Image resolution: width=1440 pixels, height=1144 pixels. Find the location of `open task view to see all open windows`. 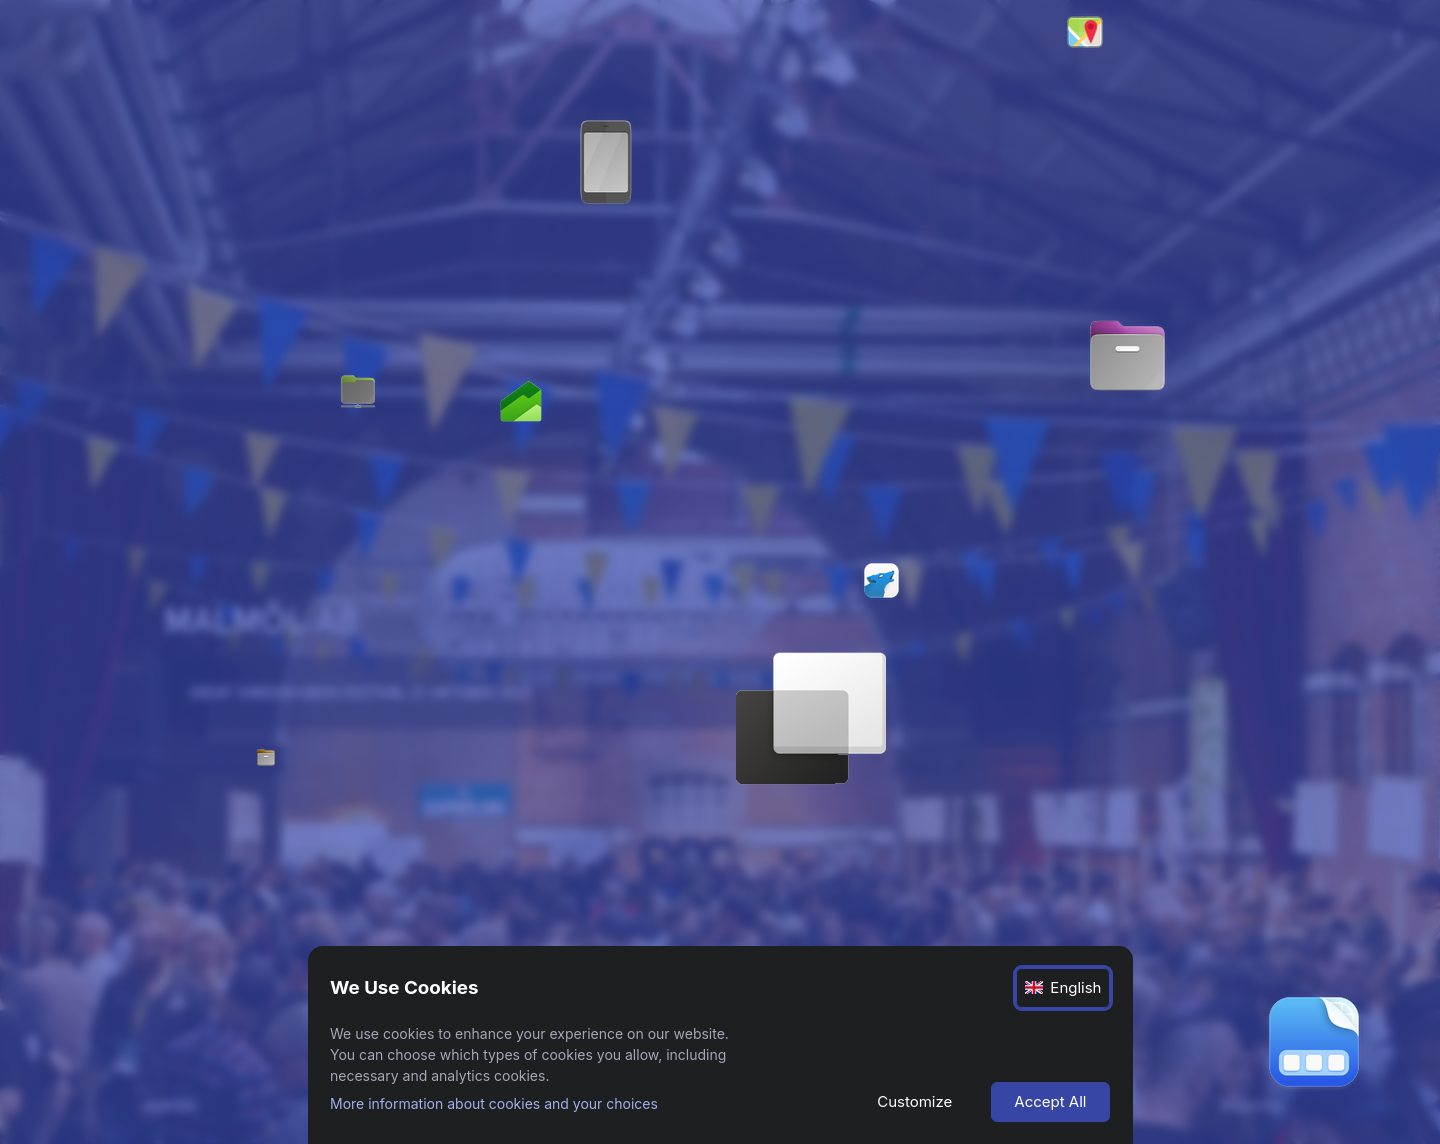

open task view to see all open windows is located at coordinates (811, 722).